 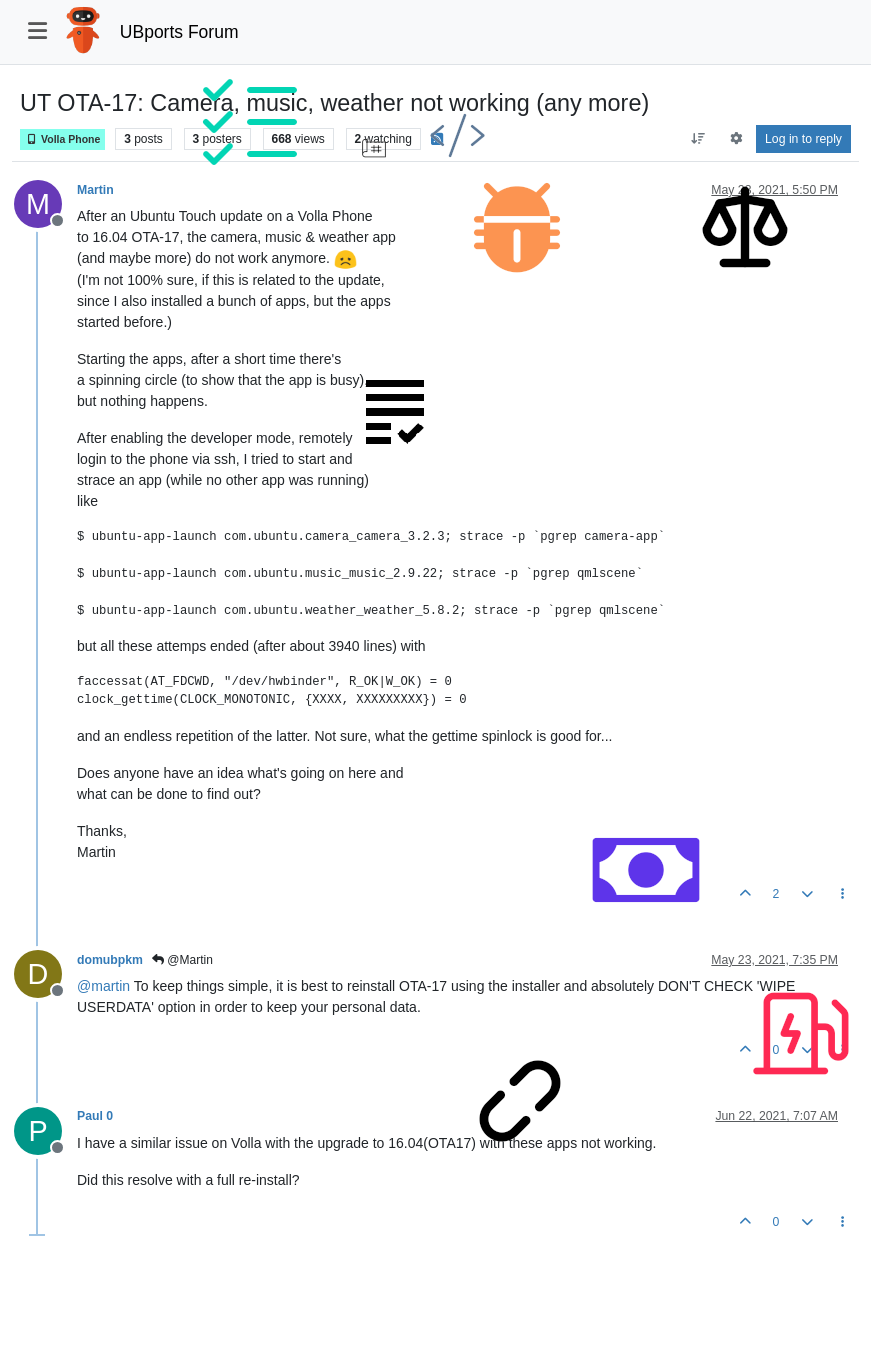 I want to click on view project blueprints or schematics, so click(x=374, y=149).